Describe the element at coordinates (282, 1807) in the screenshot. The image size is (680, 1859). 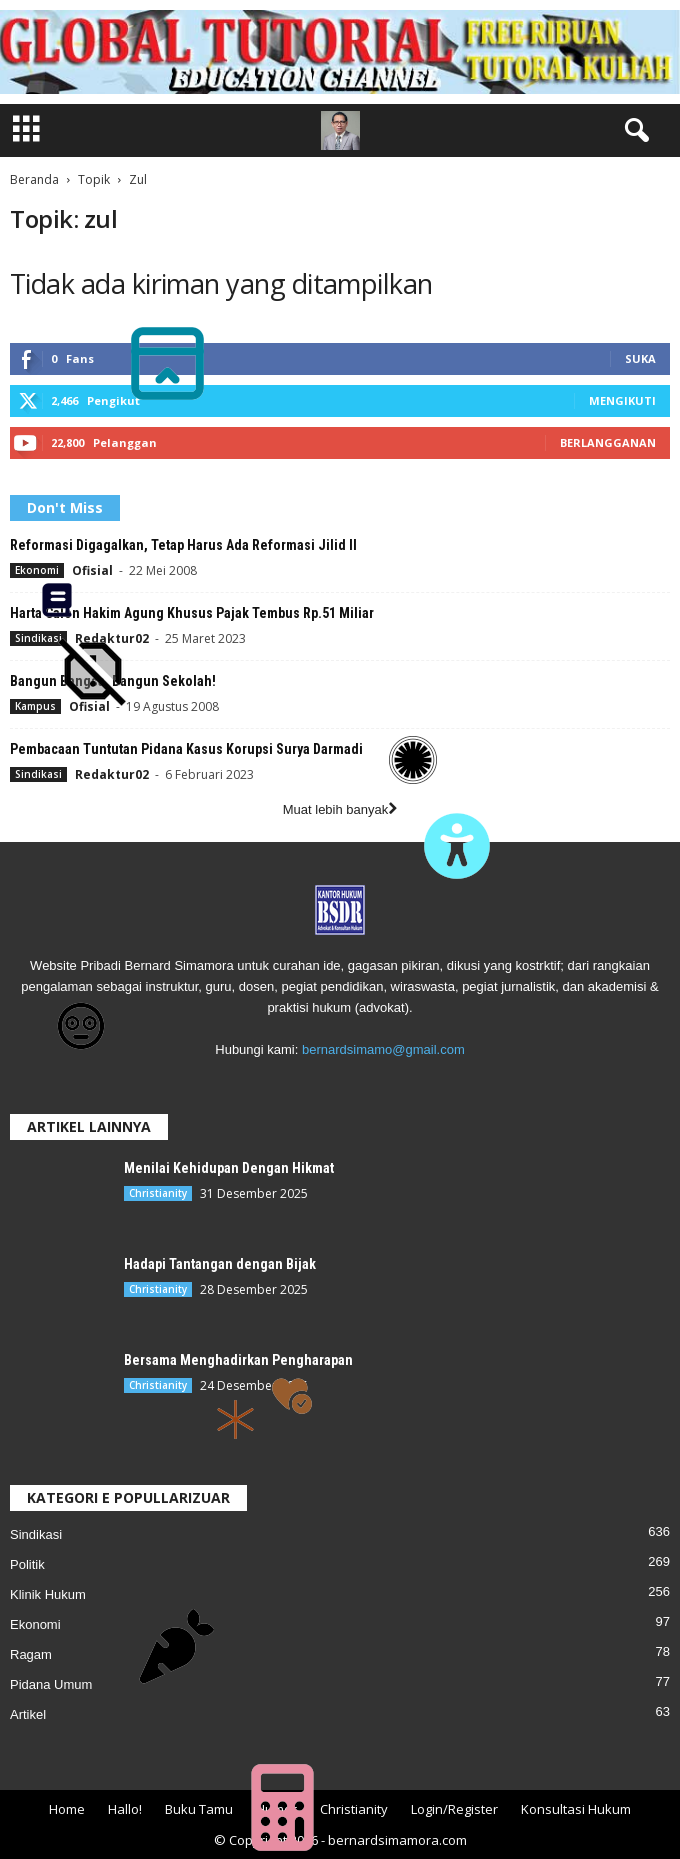
I see `open the calculator app` at that location.